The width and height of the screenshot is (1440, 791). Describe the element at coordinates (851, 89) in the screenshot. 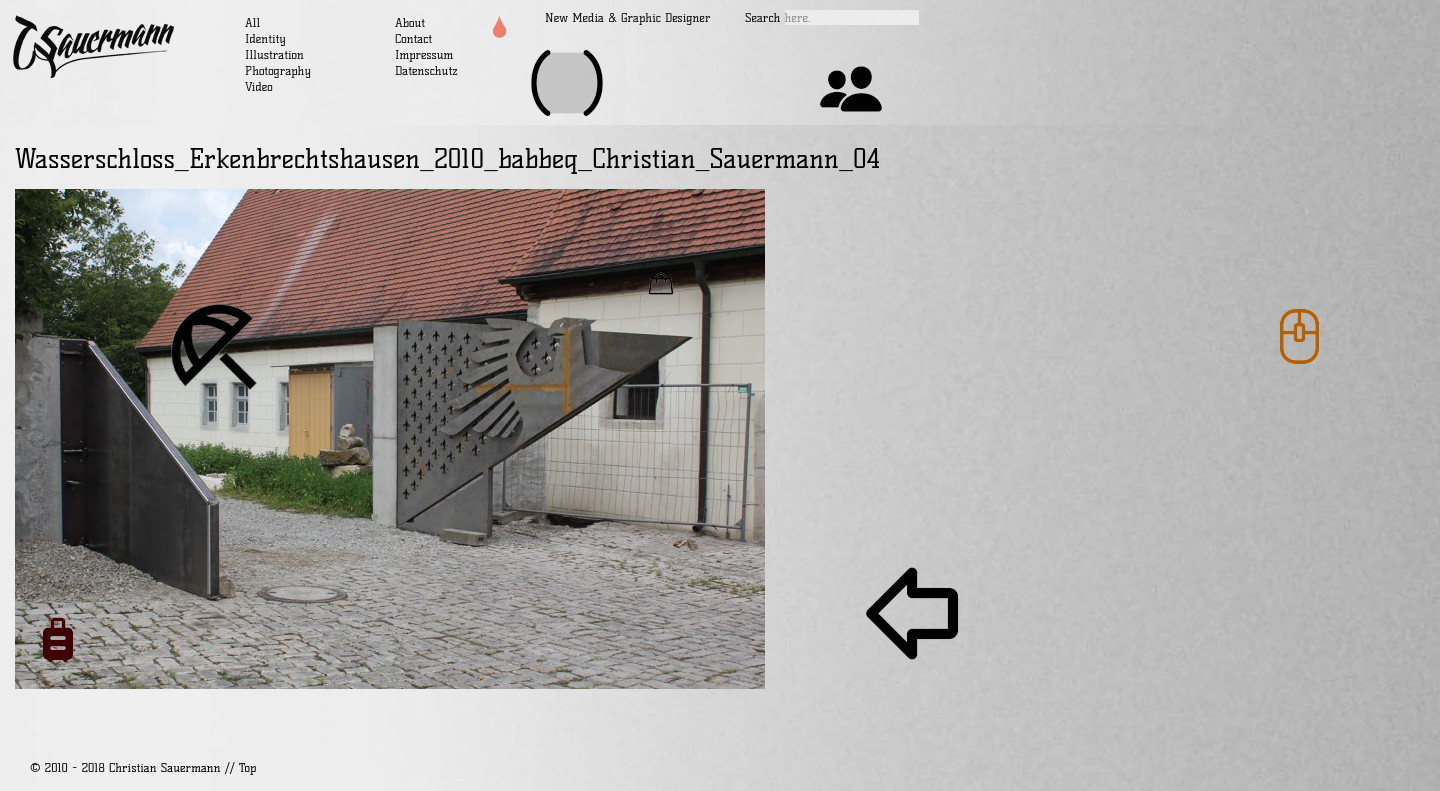

I see `view contacts or friends list` at that location.